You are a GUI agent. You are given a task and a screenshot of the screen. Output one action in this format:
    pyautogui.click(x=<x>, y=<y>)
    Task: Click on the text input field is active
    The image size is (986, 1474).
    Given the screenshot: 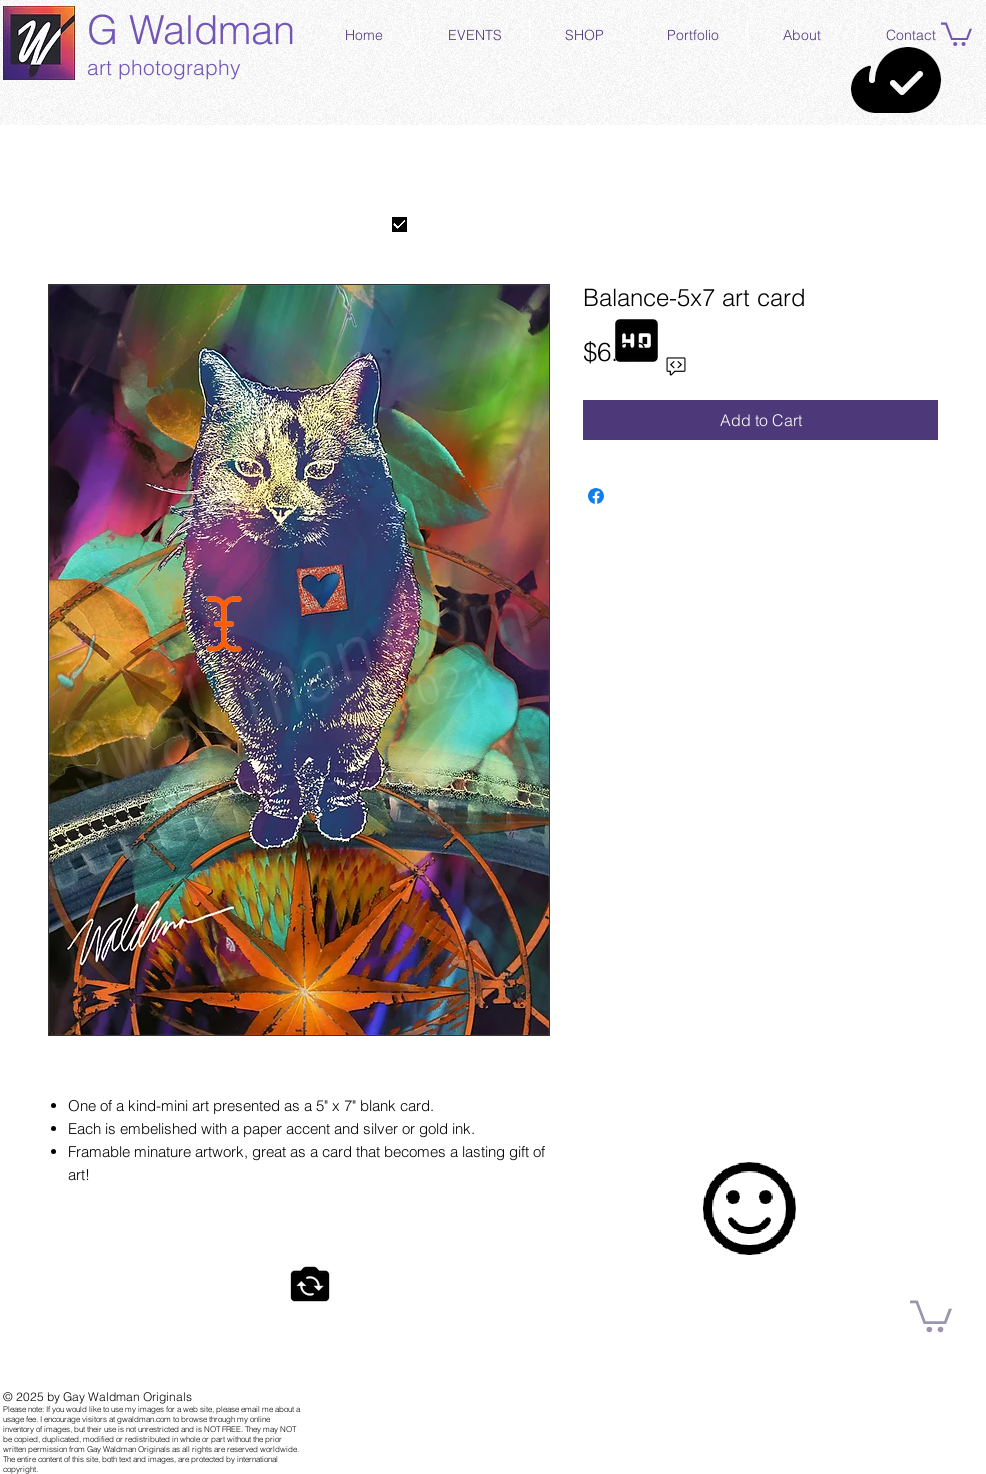 What is the action you would take?
    pyautogui.click(x=224, y=624)
    